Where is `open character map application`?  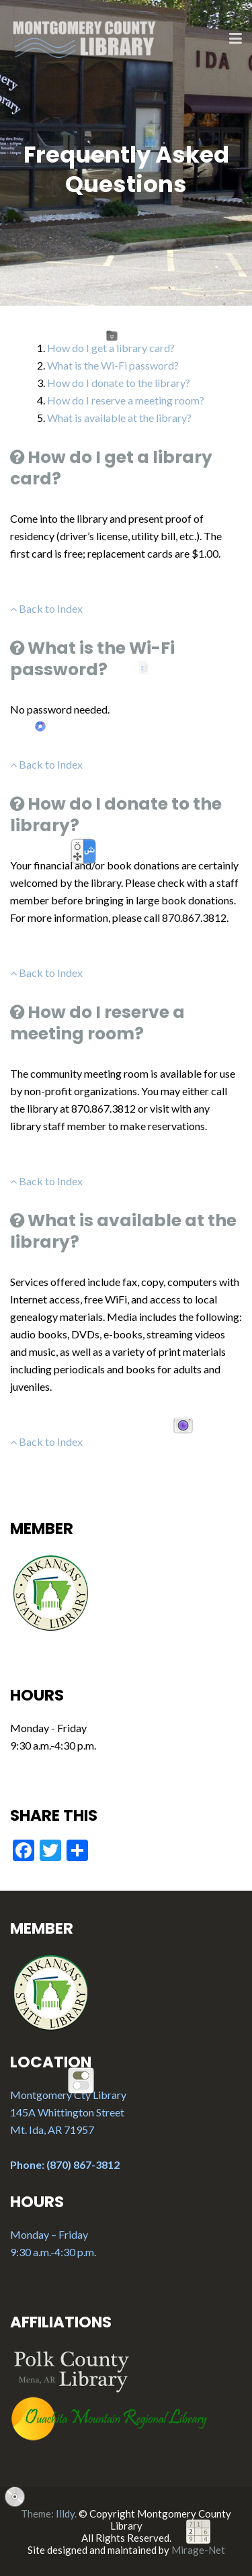
open character map application is located at coordinates (83, 851).